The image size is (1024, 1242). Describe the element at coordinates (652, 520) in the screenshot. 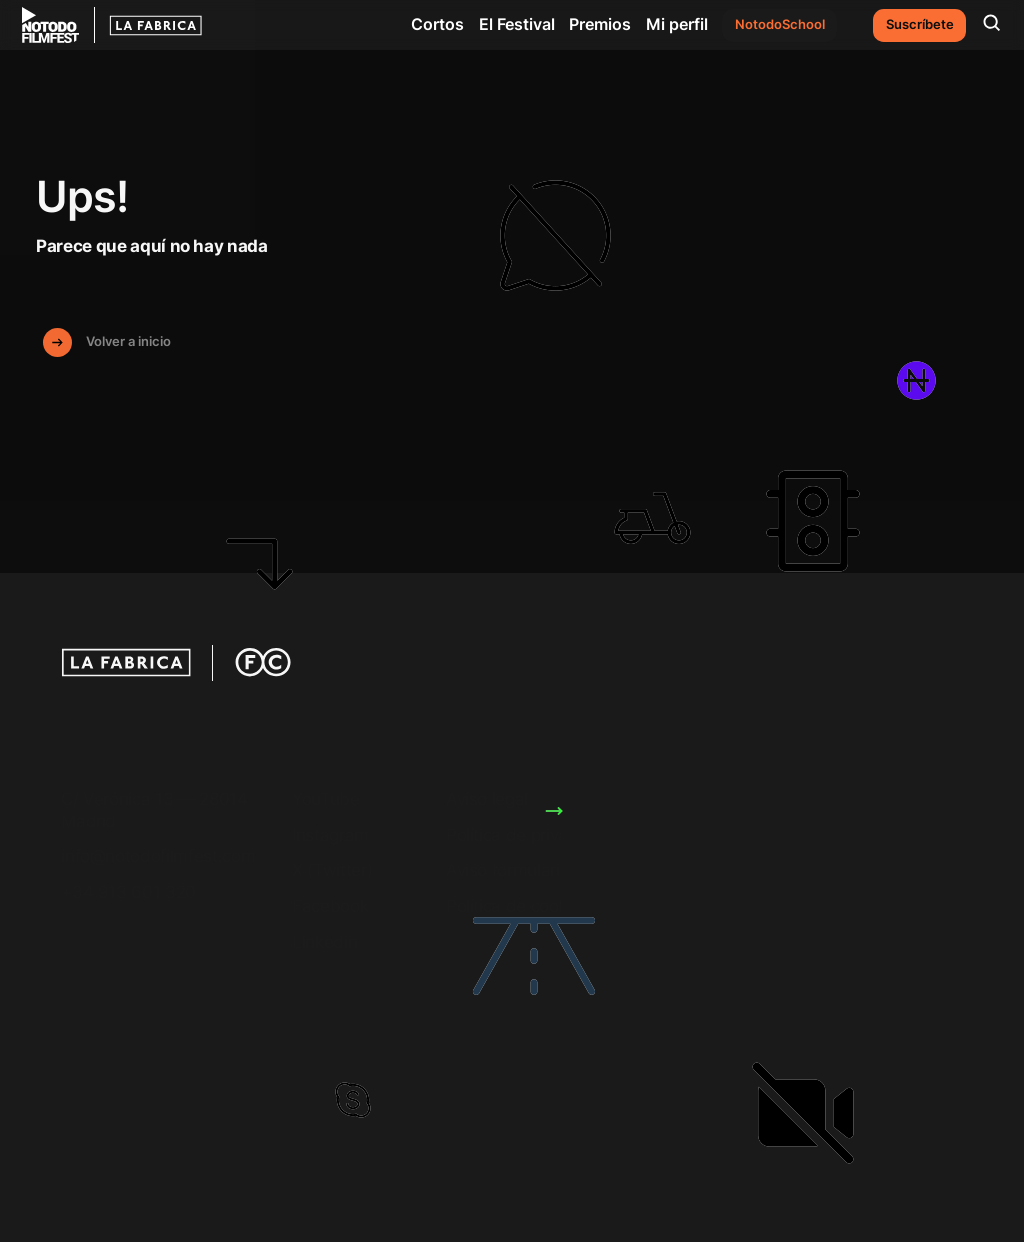

I see `select moped or scooter delivery option` at that location.